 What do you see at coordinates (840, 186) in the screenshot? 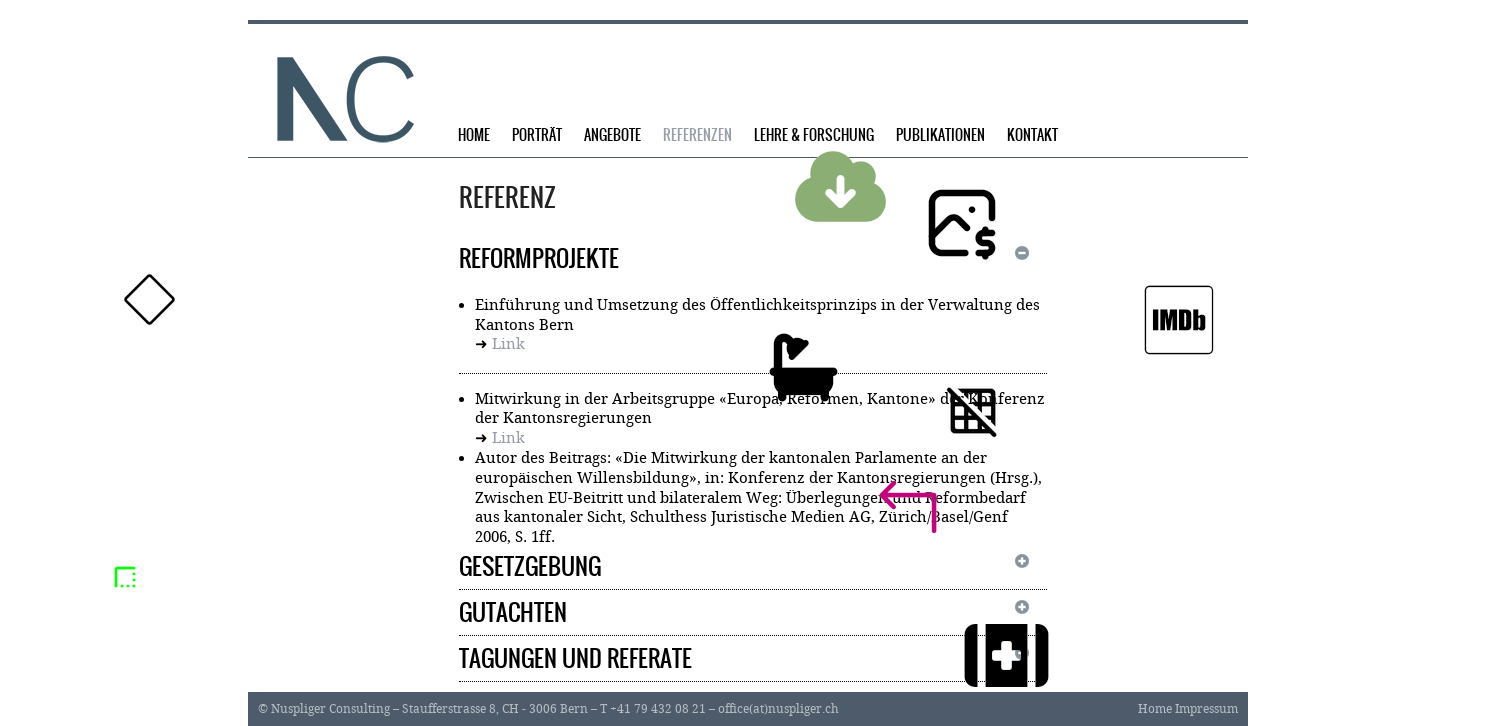
I see `download file from cloud storage` at bounding box center [840, 186].